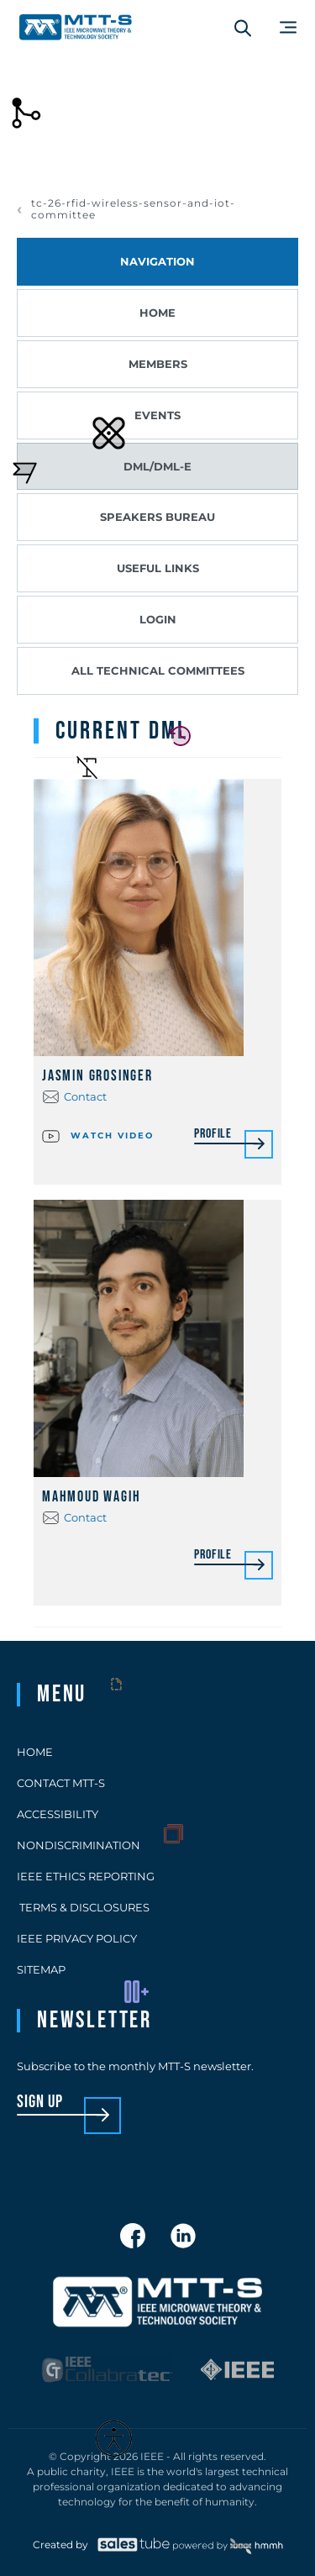  What do you see at coordinates (116, 1684) in the screenshot?
I see `a draft or unsaved file` at bounding box center [116, 1684].